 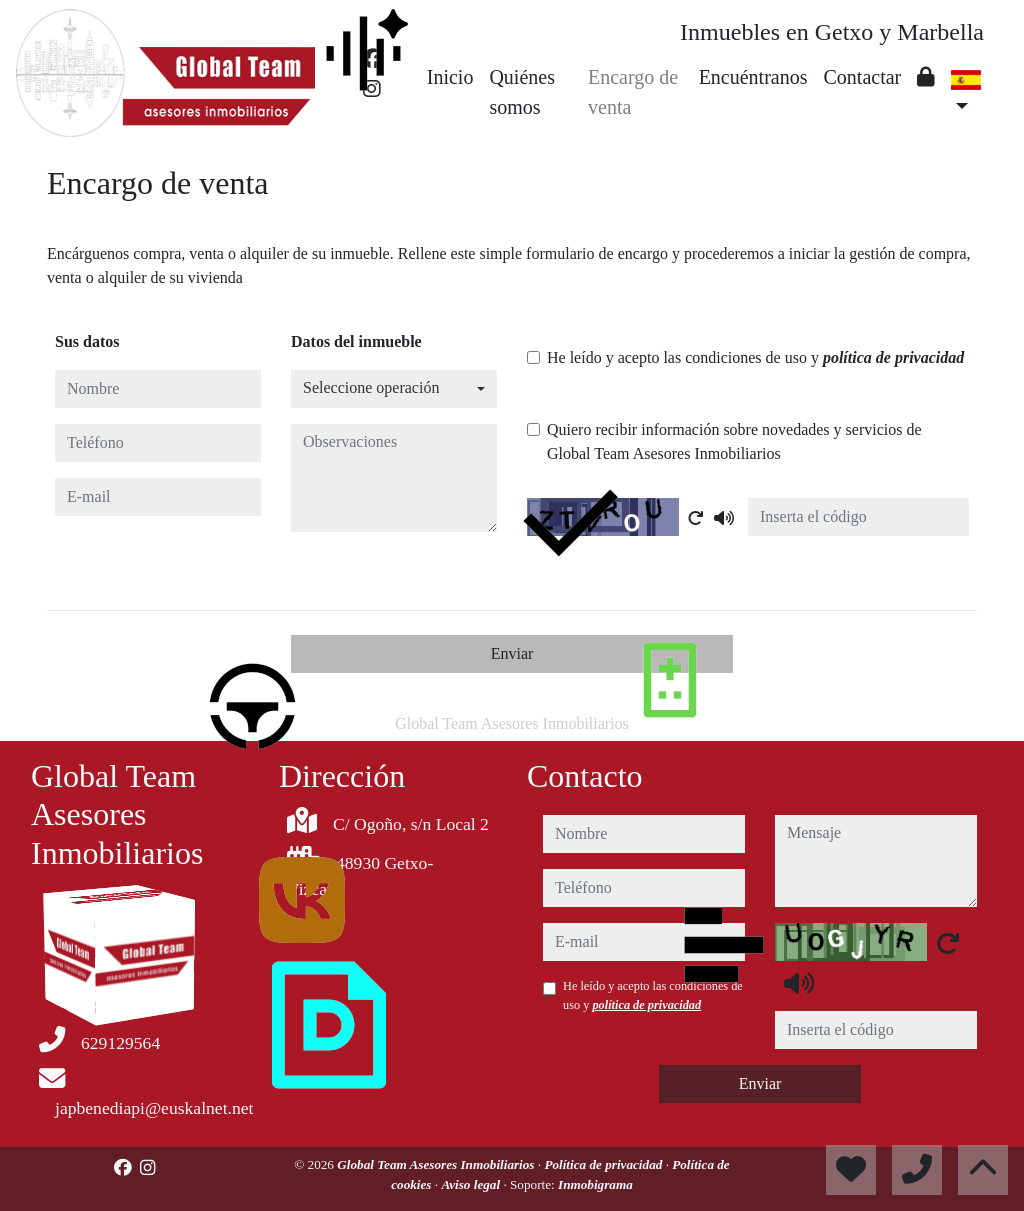 I want to click on access remote control settings, so click(x=670, y=680).